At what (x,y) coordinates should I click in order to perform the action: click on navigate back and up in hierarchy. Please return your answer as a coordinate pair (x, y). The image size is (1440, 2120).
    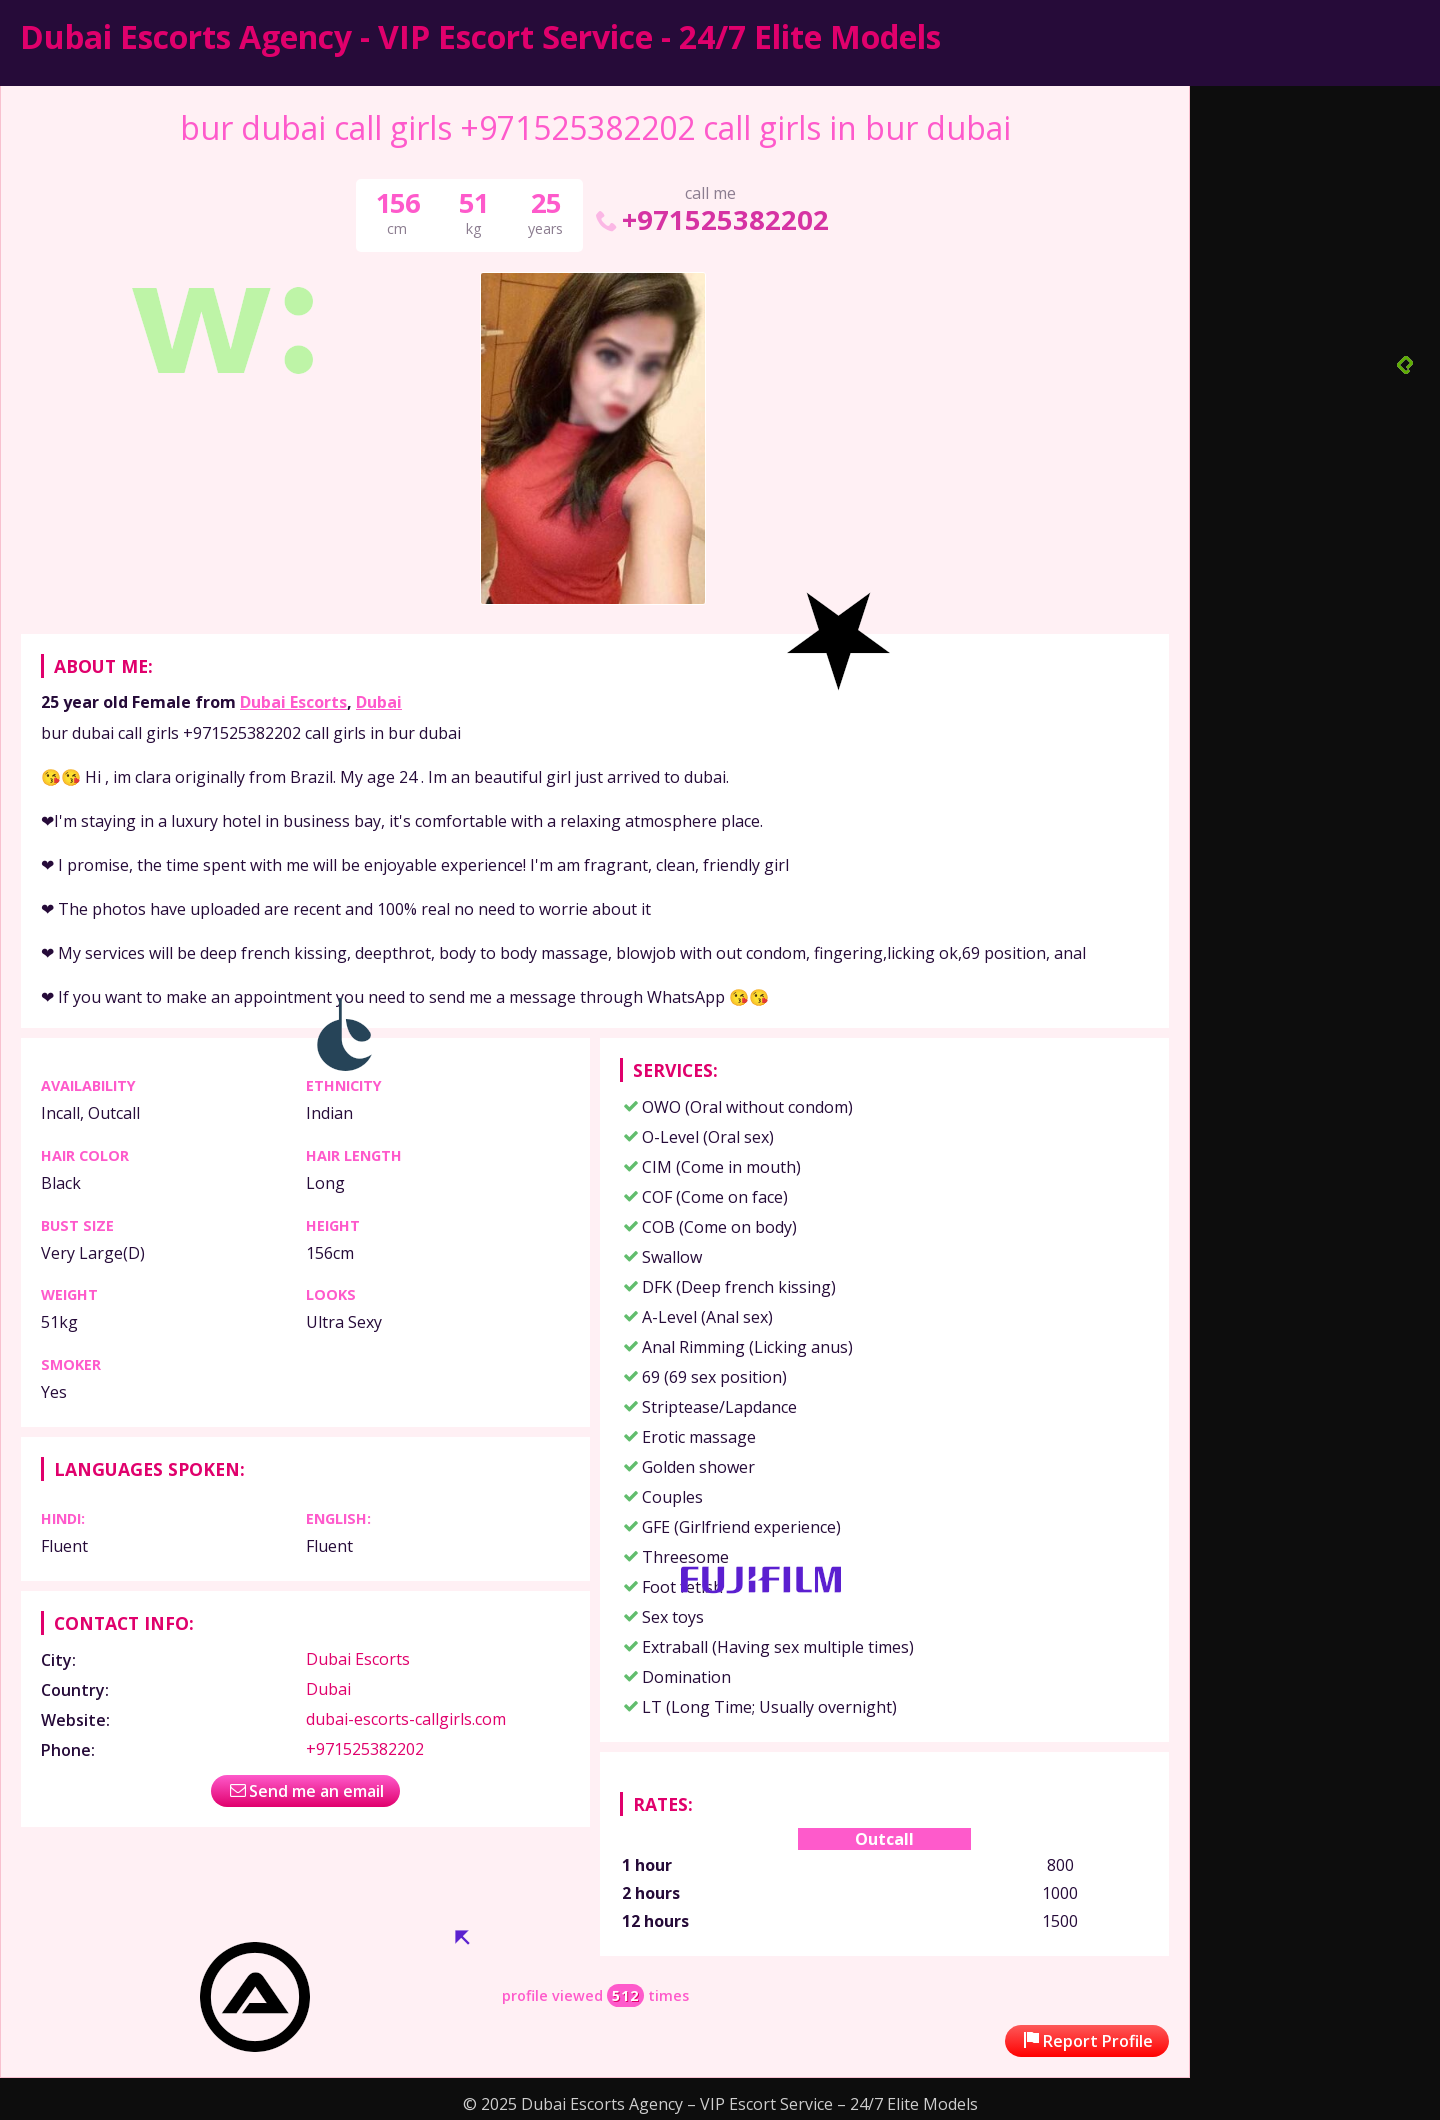
    Looking at the image, I should click on (462, 1937).